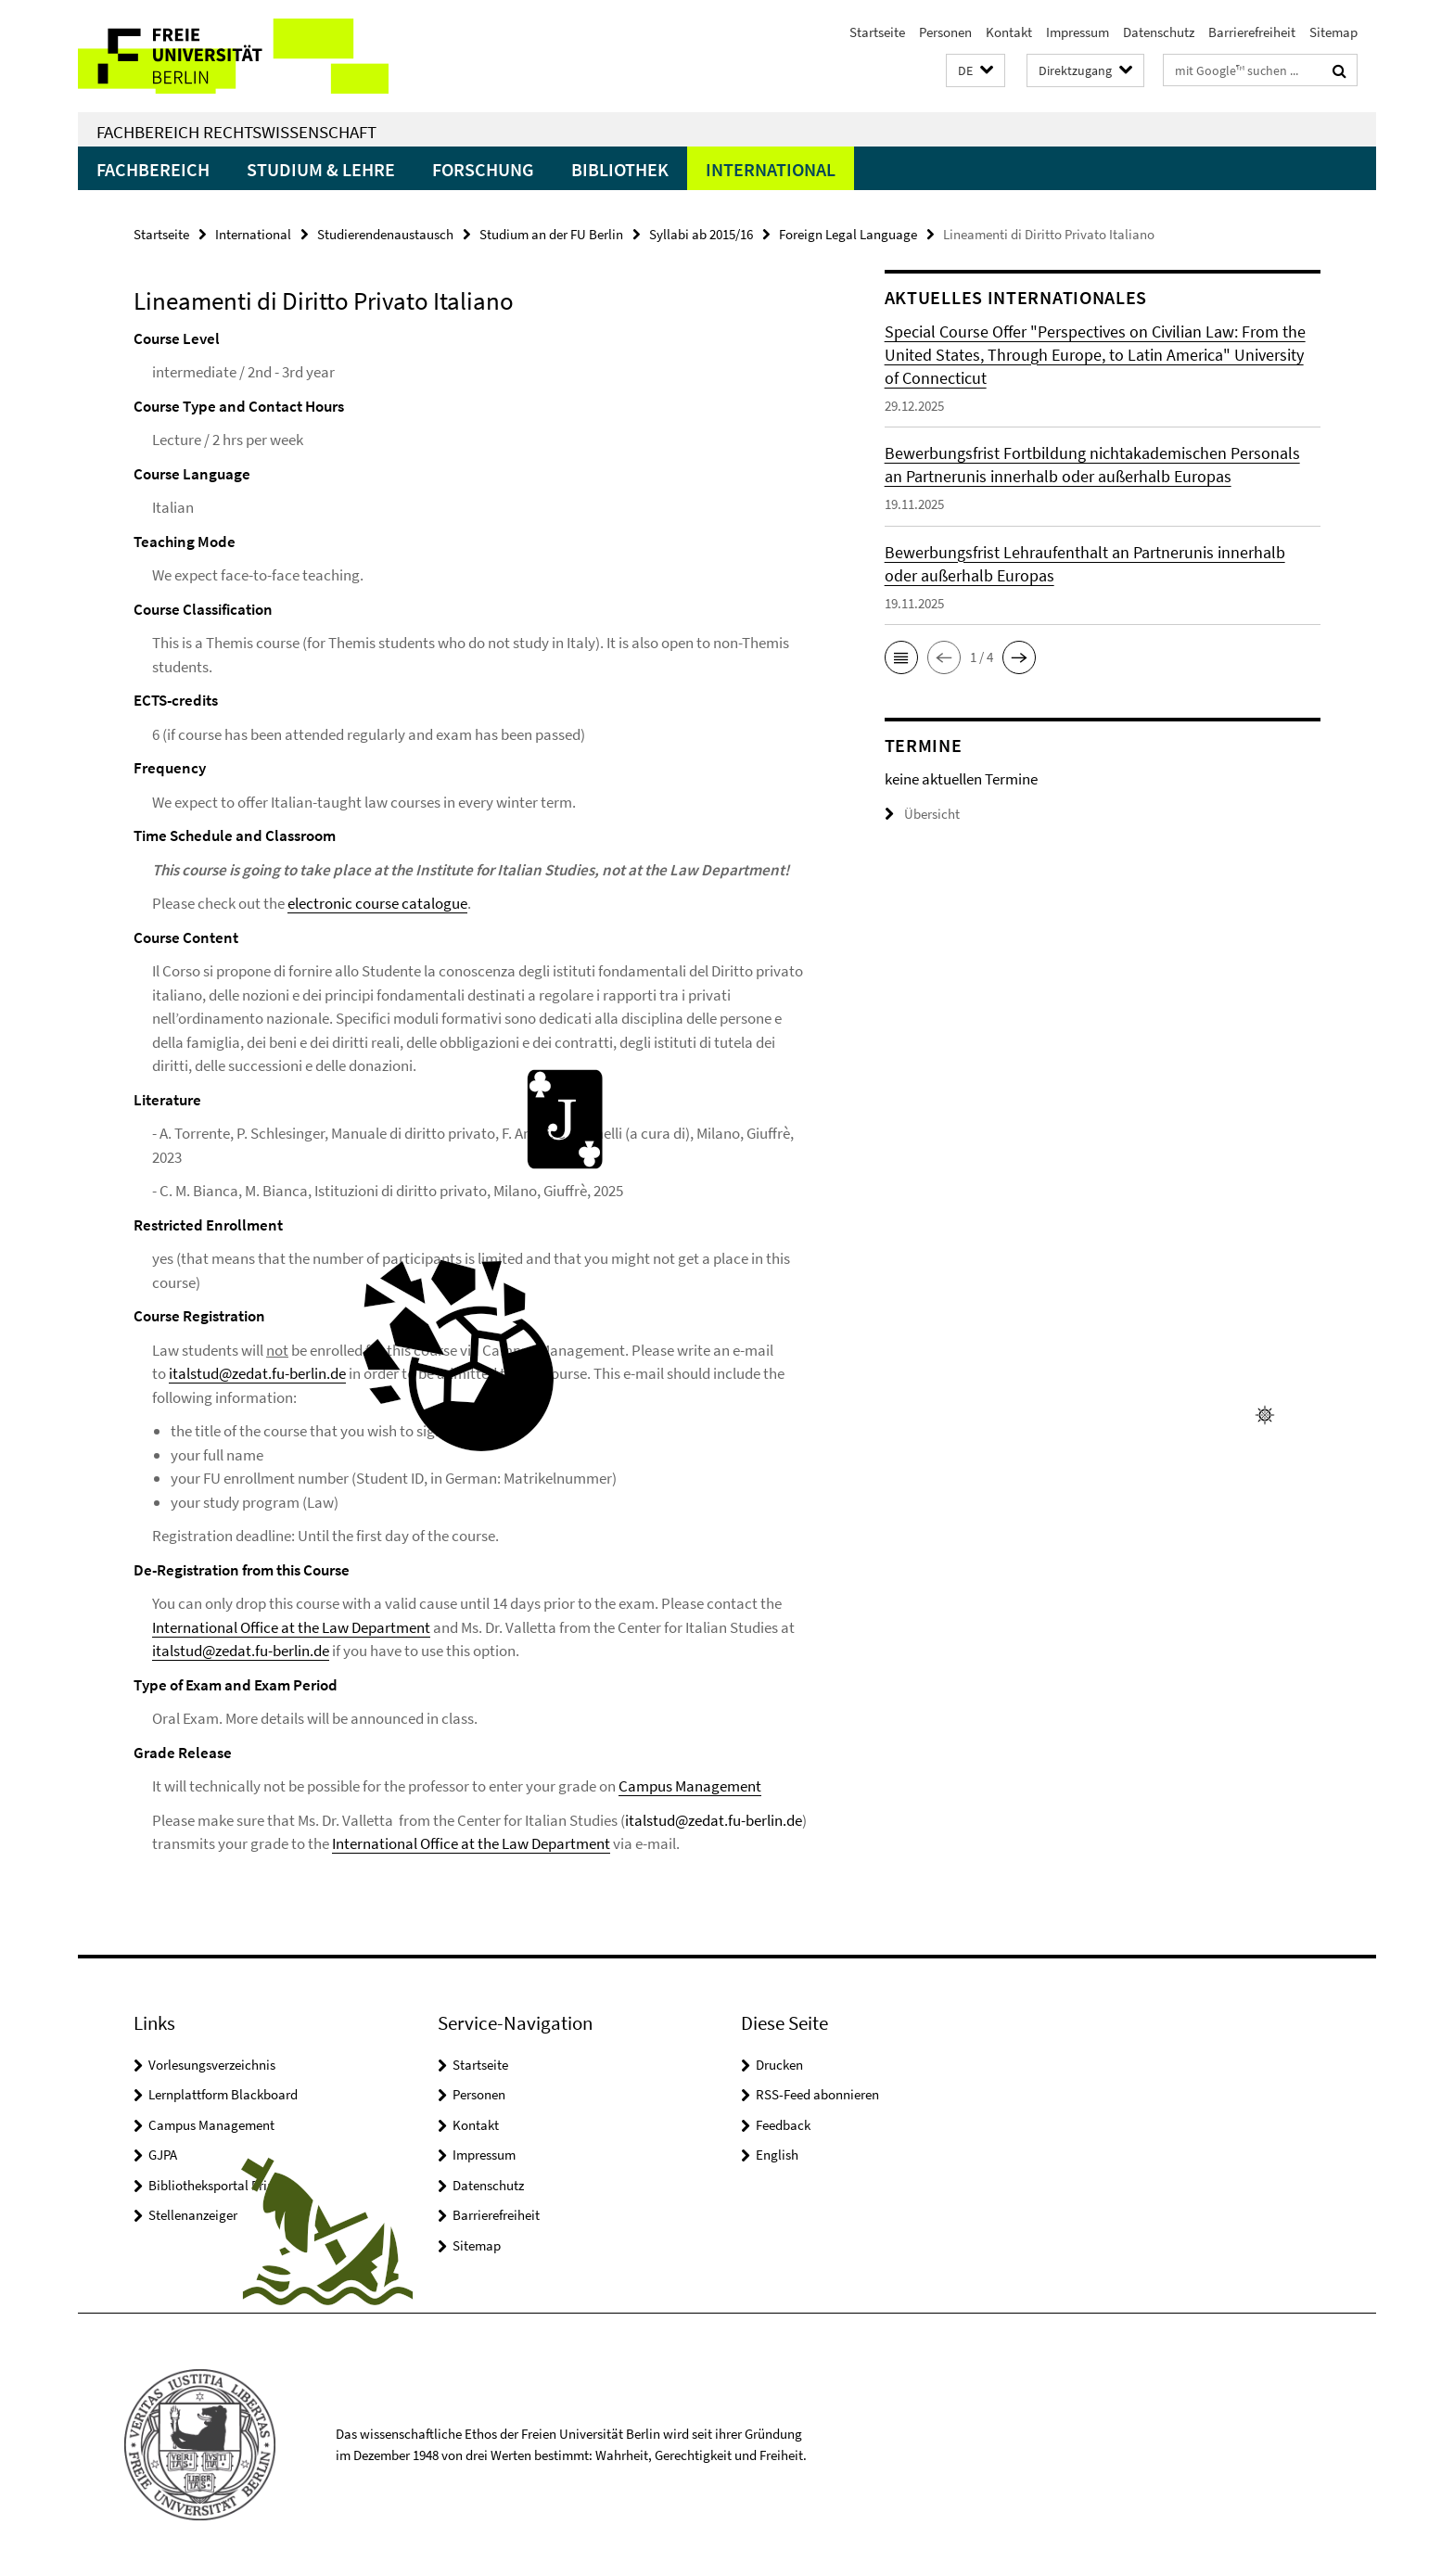  What do you see at coordinates (1265, 1415) in the screenshot?
I see `navigate to sailing or nautical settings` at bounding box center [1265, 1415].